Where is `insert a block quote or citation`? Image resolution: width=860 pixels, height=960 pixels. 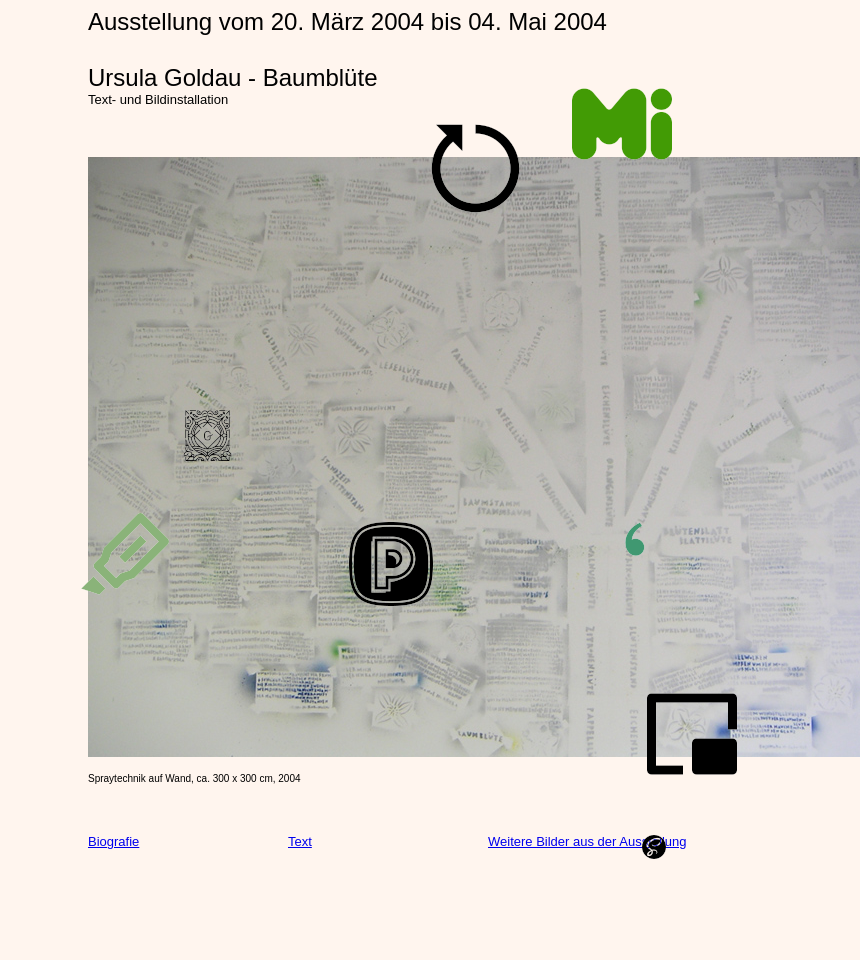
insert a block quote or citation is located at coordinates (635, 540).